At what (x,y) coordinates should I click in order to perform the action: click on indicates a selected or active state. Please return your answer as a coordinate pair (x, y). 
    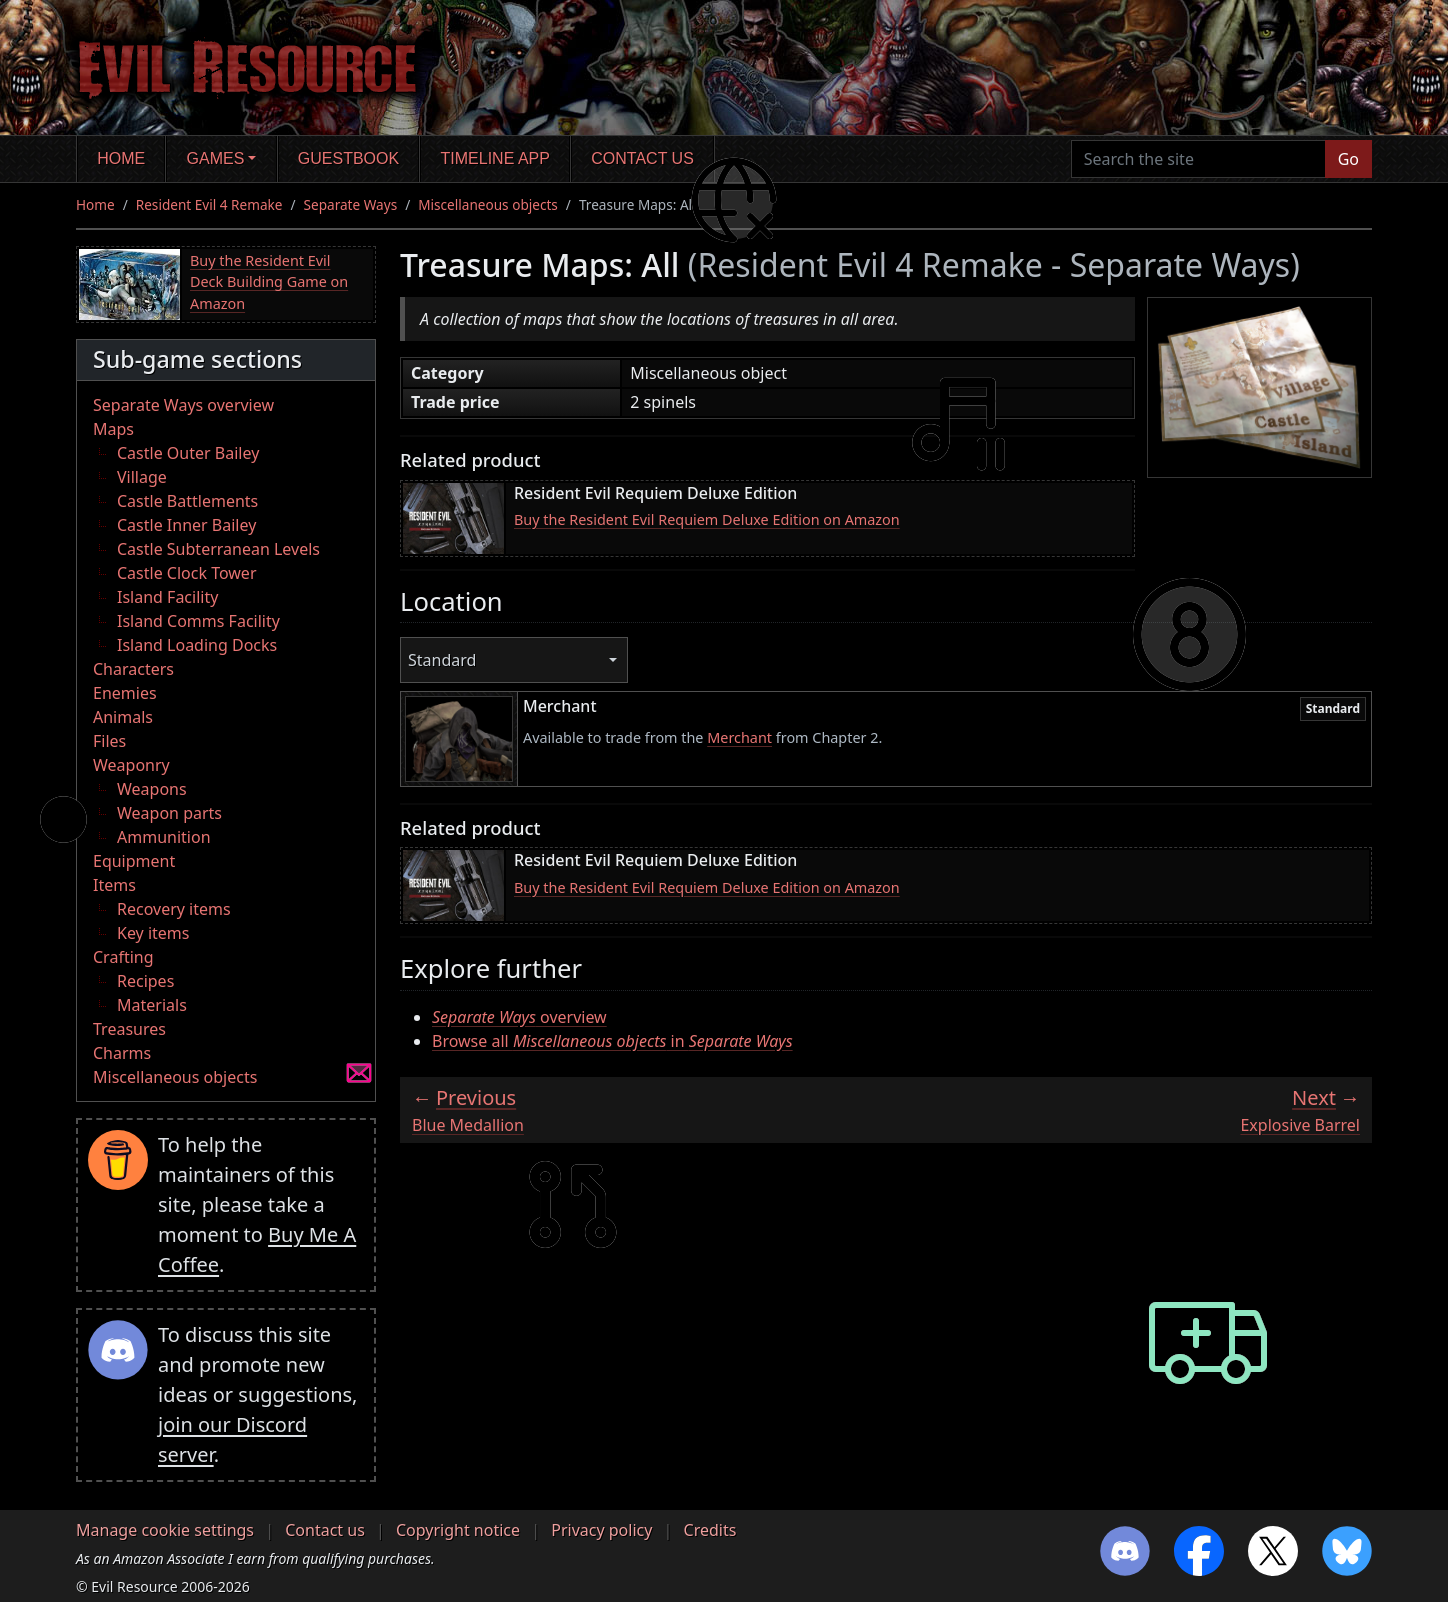
    Looking at the image, I should click on (63, 819).